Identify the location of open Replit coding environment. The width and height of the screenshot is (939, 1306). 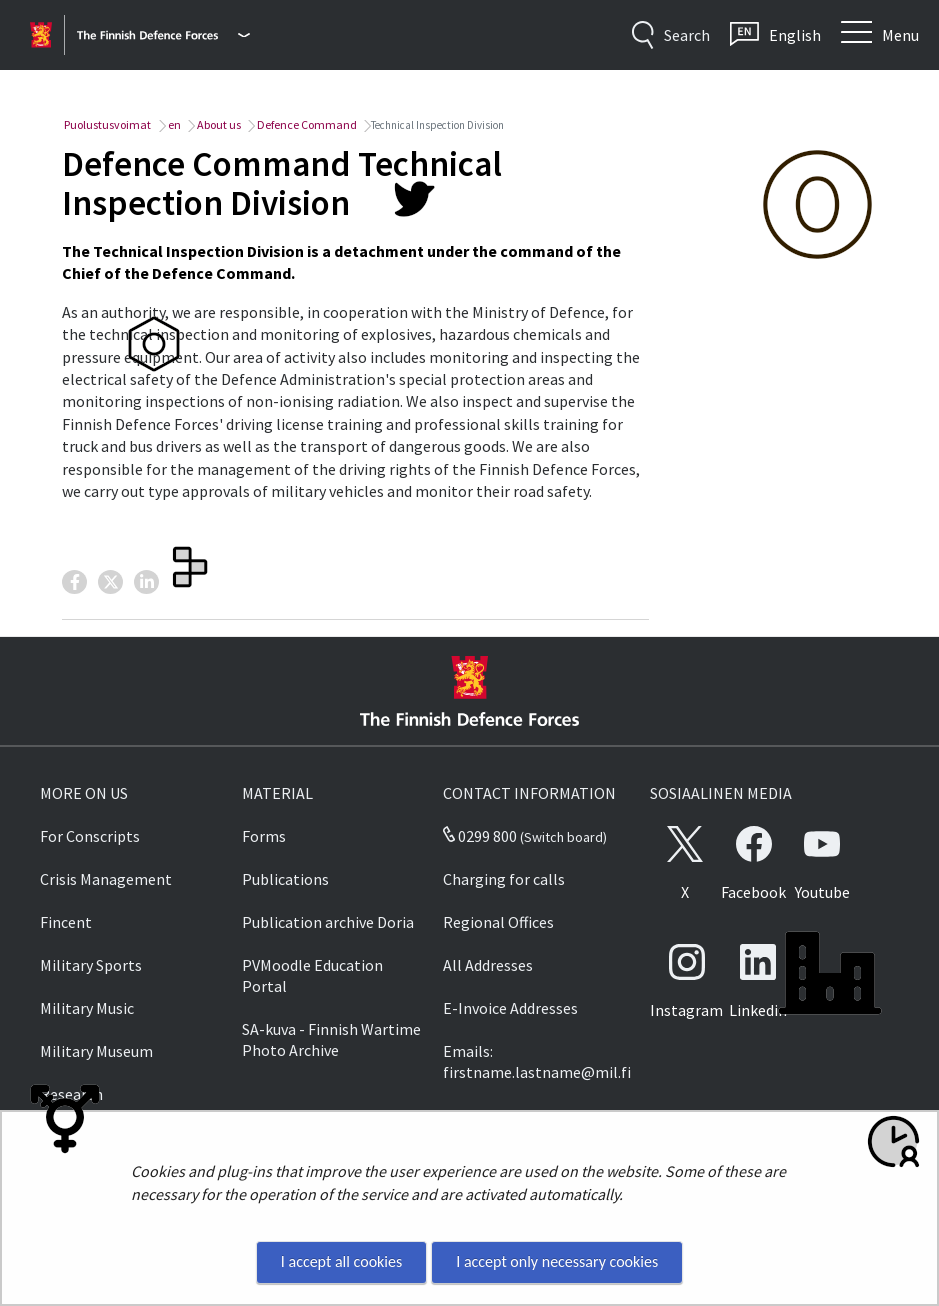
(187, 567).